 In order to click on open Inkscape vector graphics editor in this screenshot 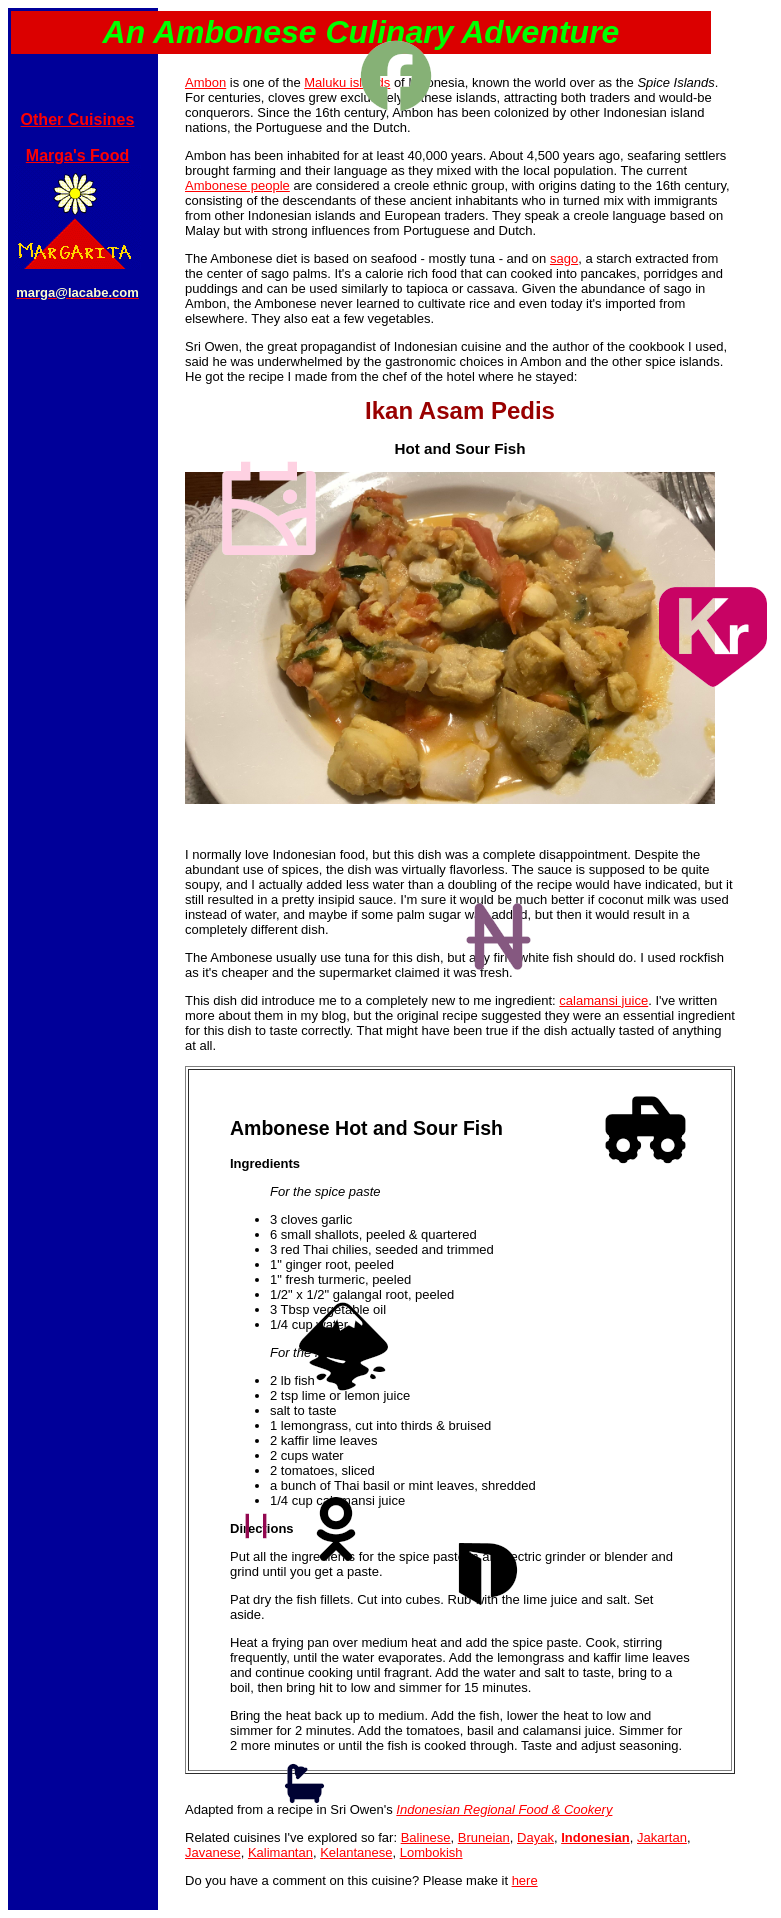, I will do `click(343, 1346)`.